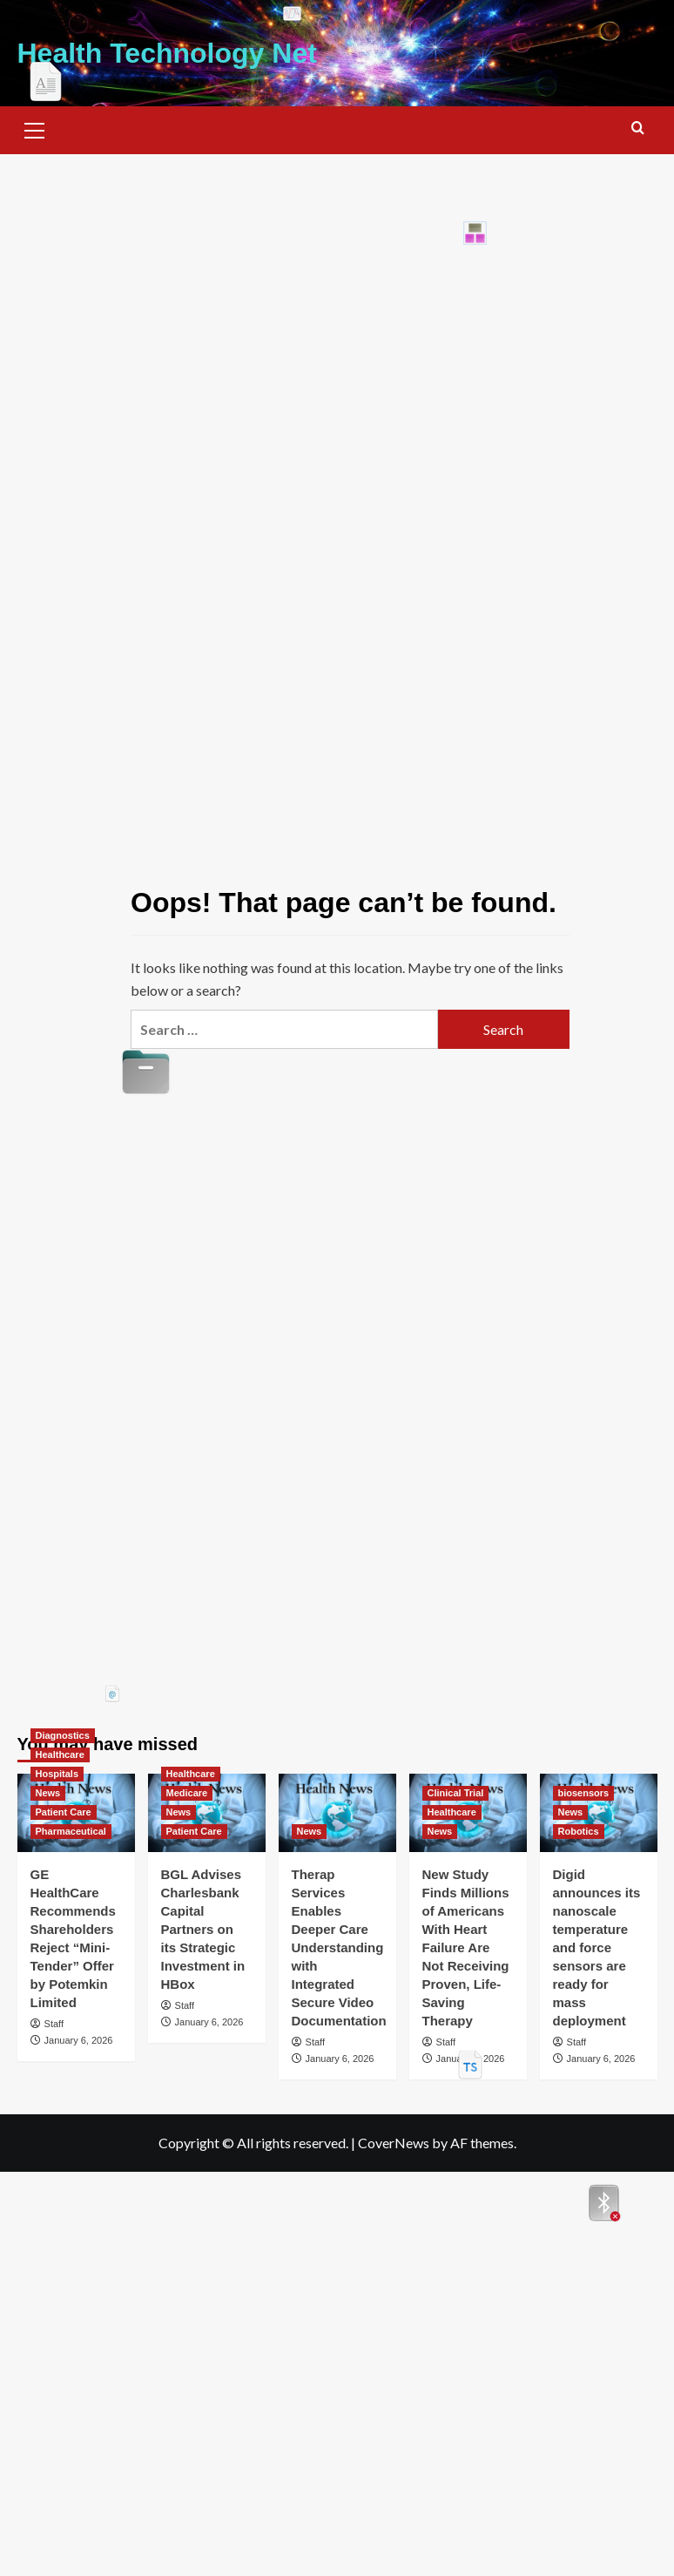 The width and height of the screenshot is (674, 2576). What do you see at coordinates (475, 233) in the screenshot?
I see `select all items in the current view` at bounding box center [475, 233].